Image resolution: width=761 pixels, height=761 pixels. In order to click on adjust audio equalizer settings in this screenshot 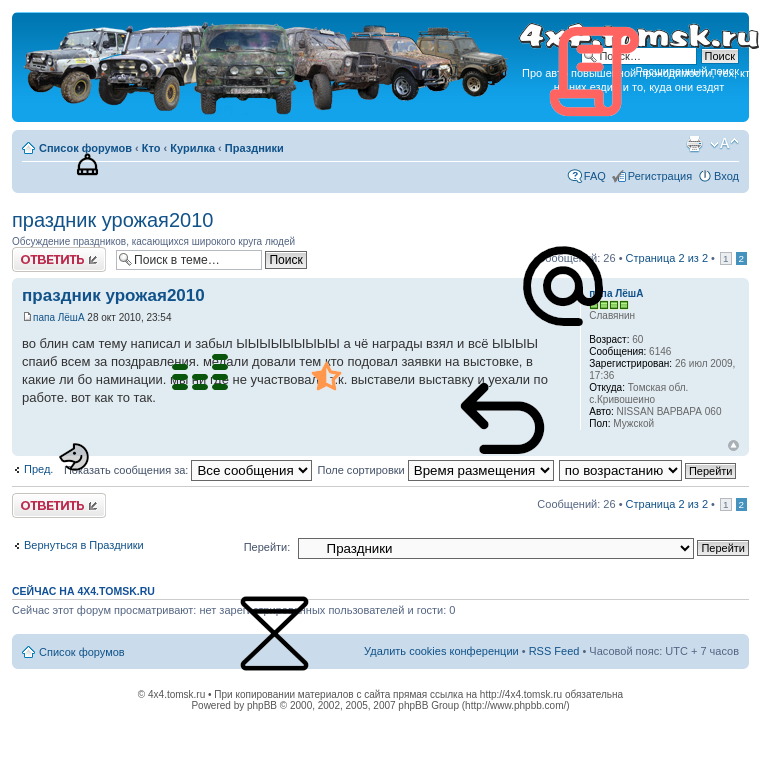, I will do `click(200, 372)`.